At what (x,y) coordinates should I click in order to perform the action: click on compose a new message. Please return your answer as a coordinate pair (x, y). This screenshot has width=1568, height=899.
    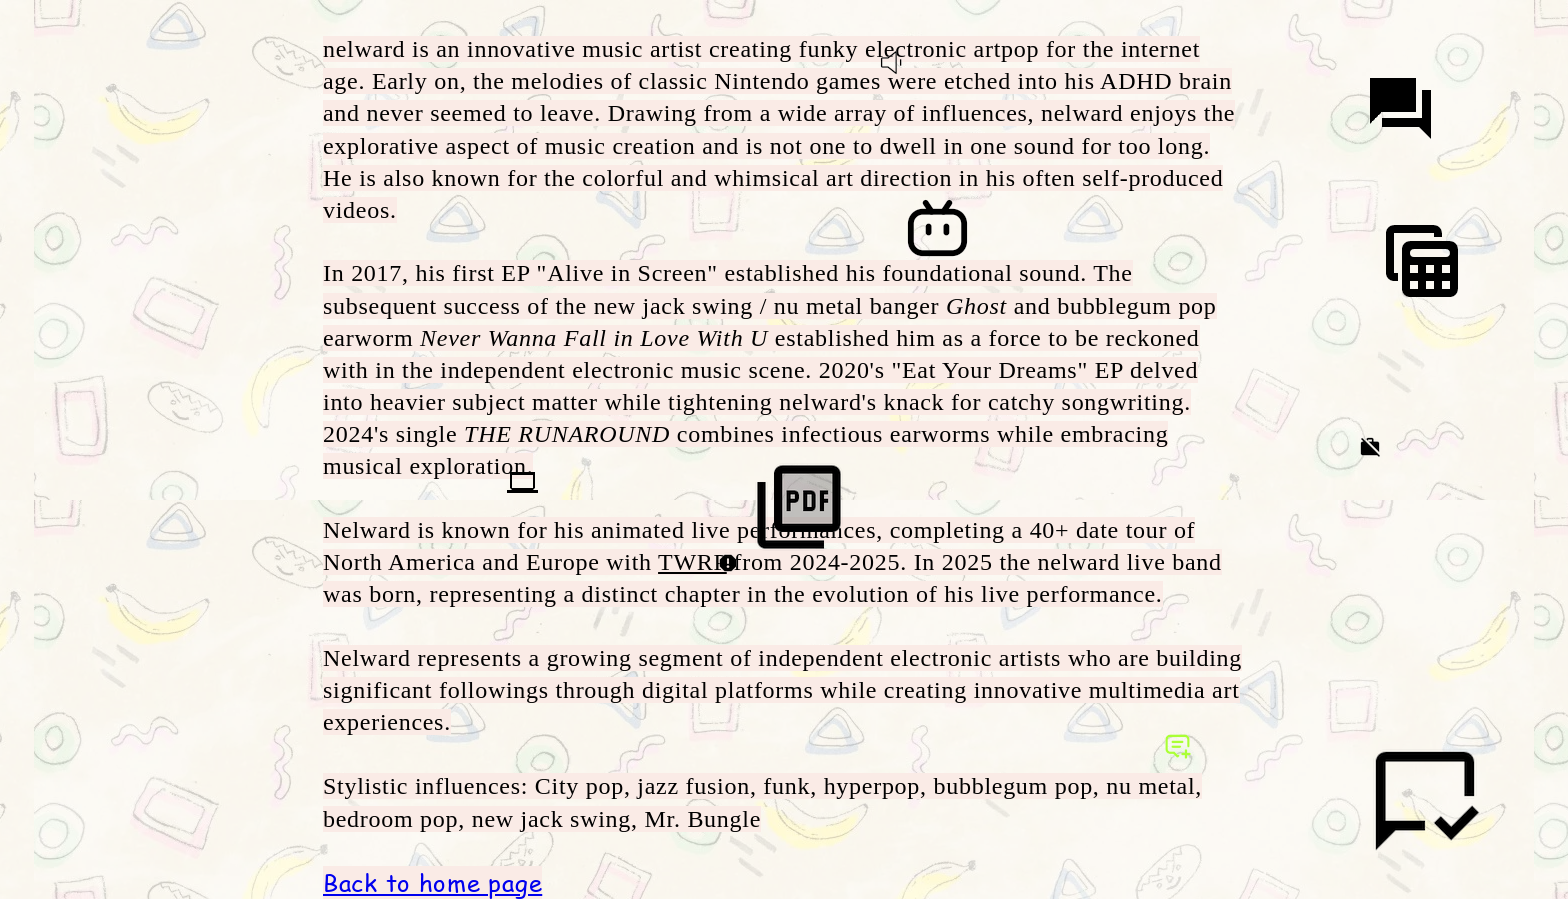
    Looking at the image, I should click on (1177, 745).